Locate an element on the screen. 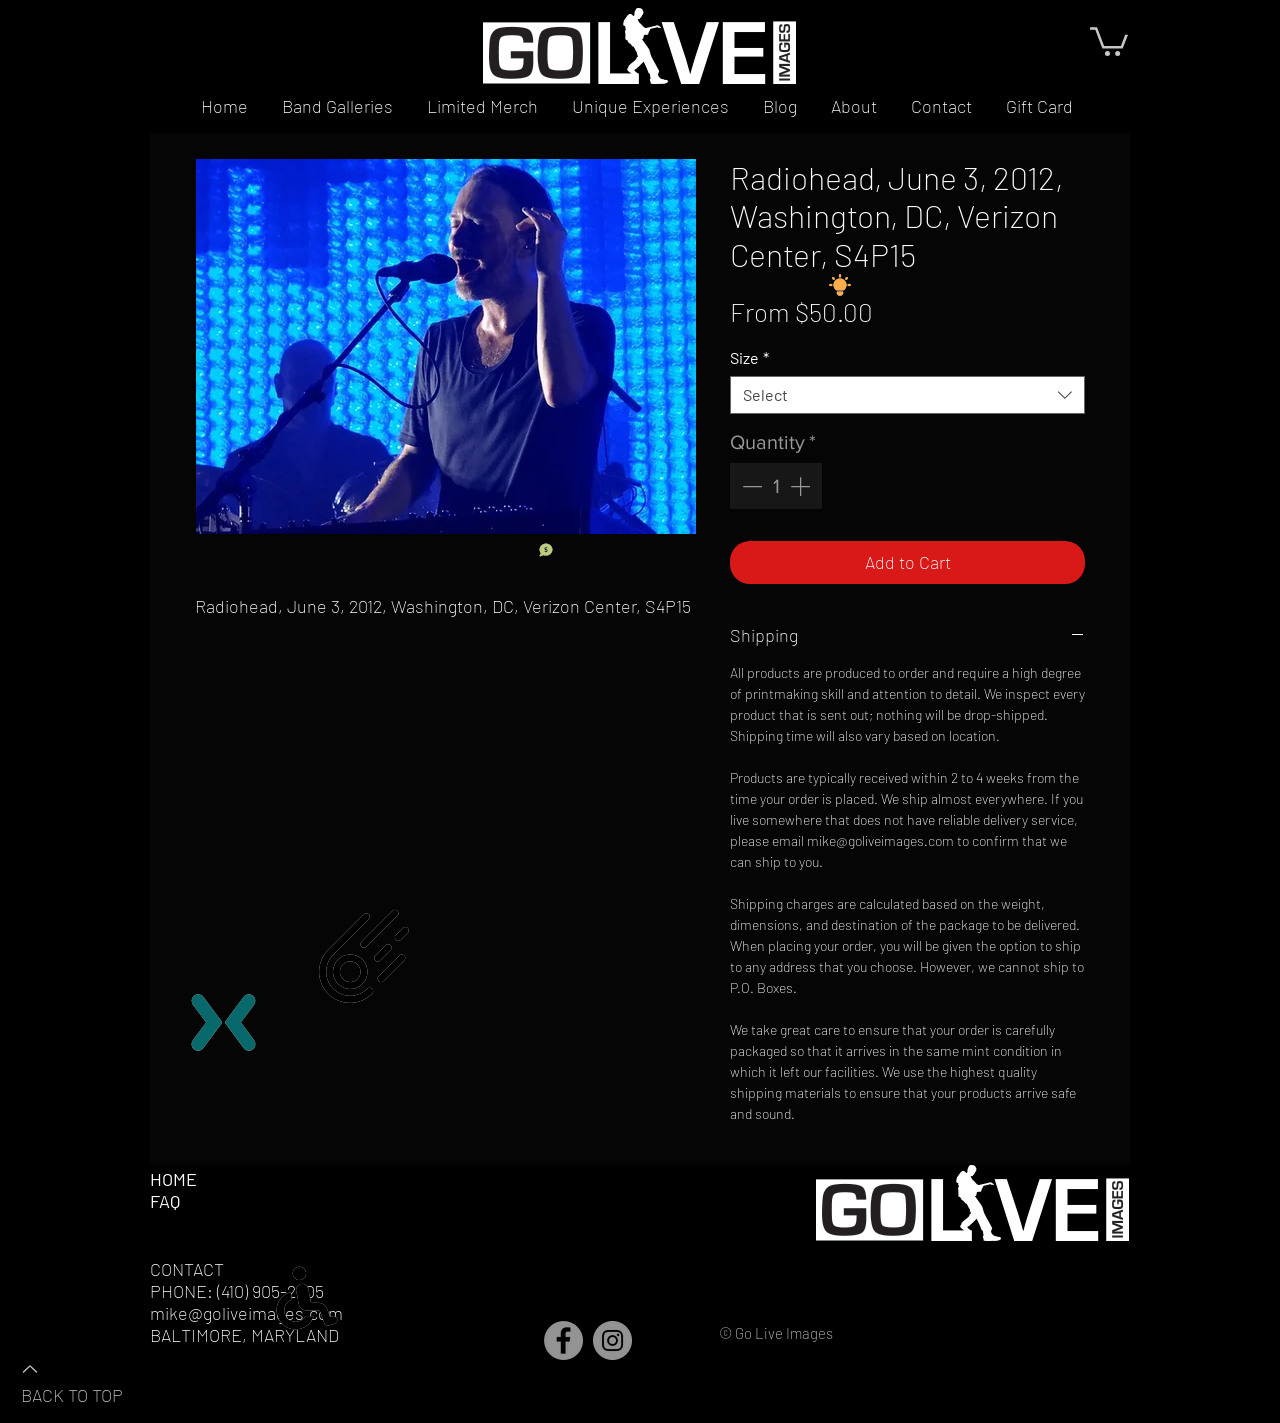 The width and height of the screenshot is (1280, 1423). indicates wheelchair accessible facilities is located at coordinates (307, 1299).